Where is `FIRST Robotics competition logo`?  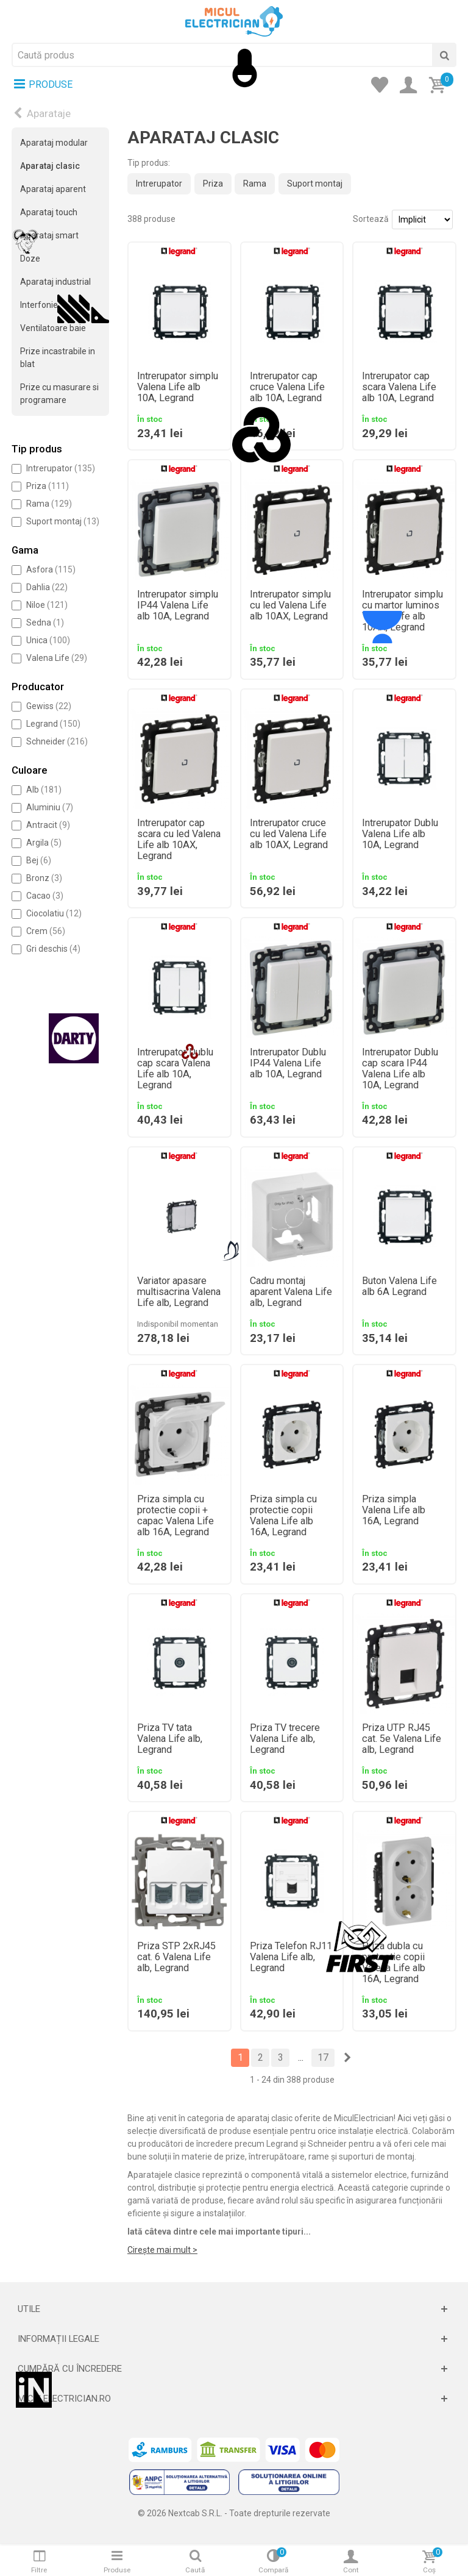
FIRST Robotics competition logo is located at coordinates (360, 1947).